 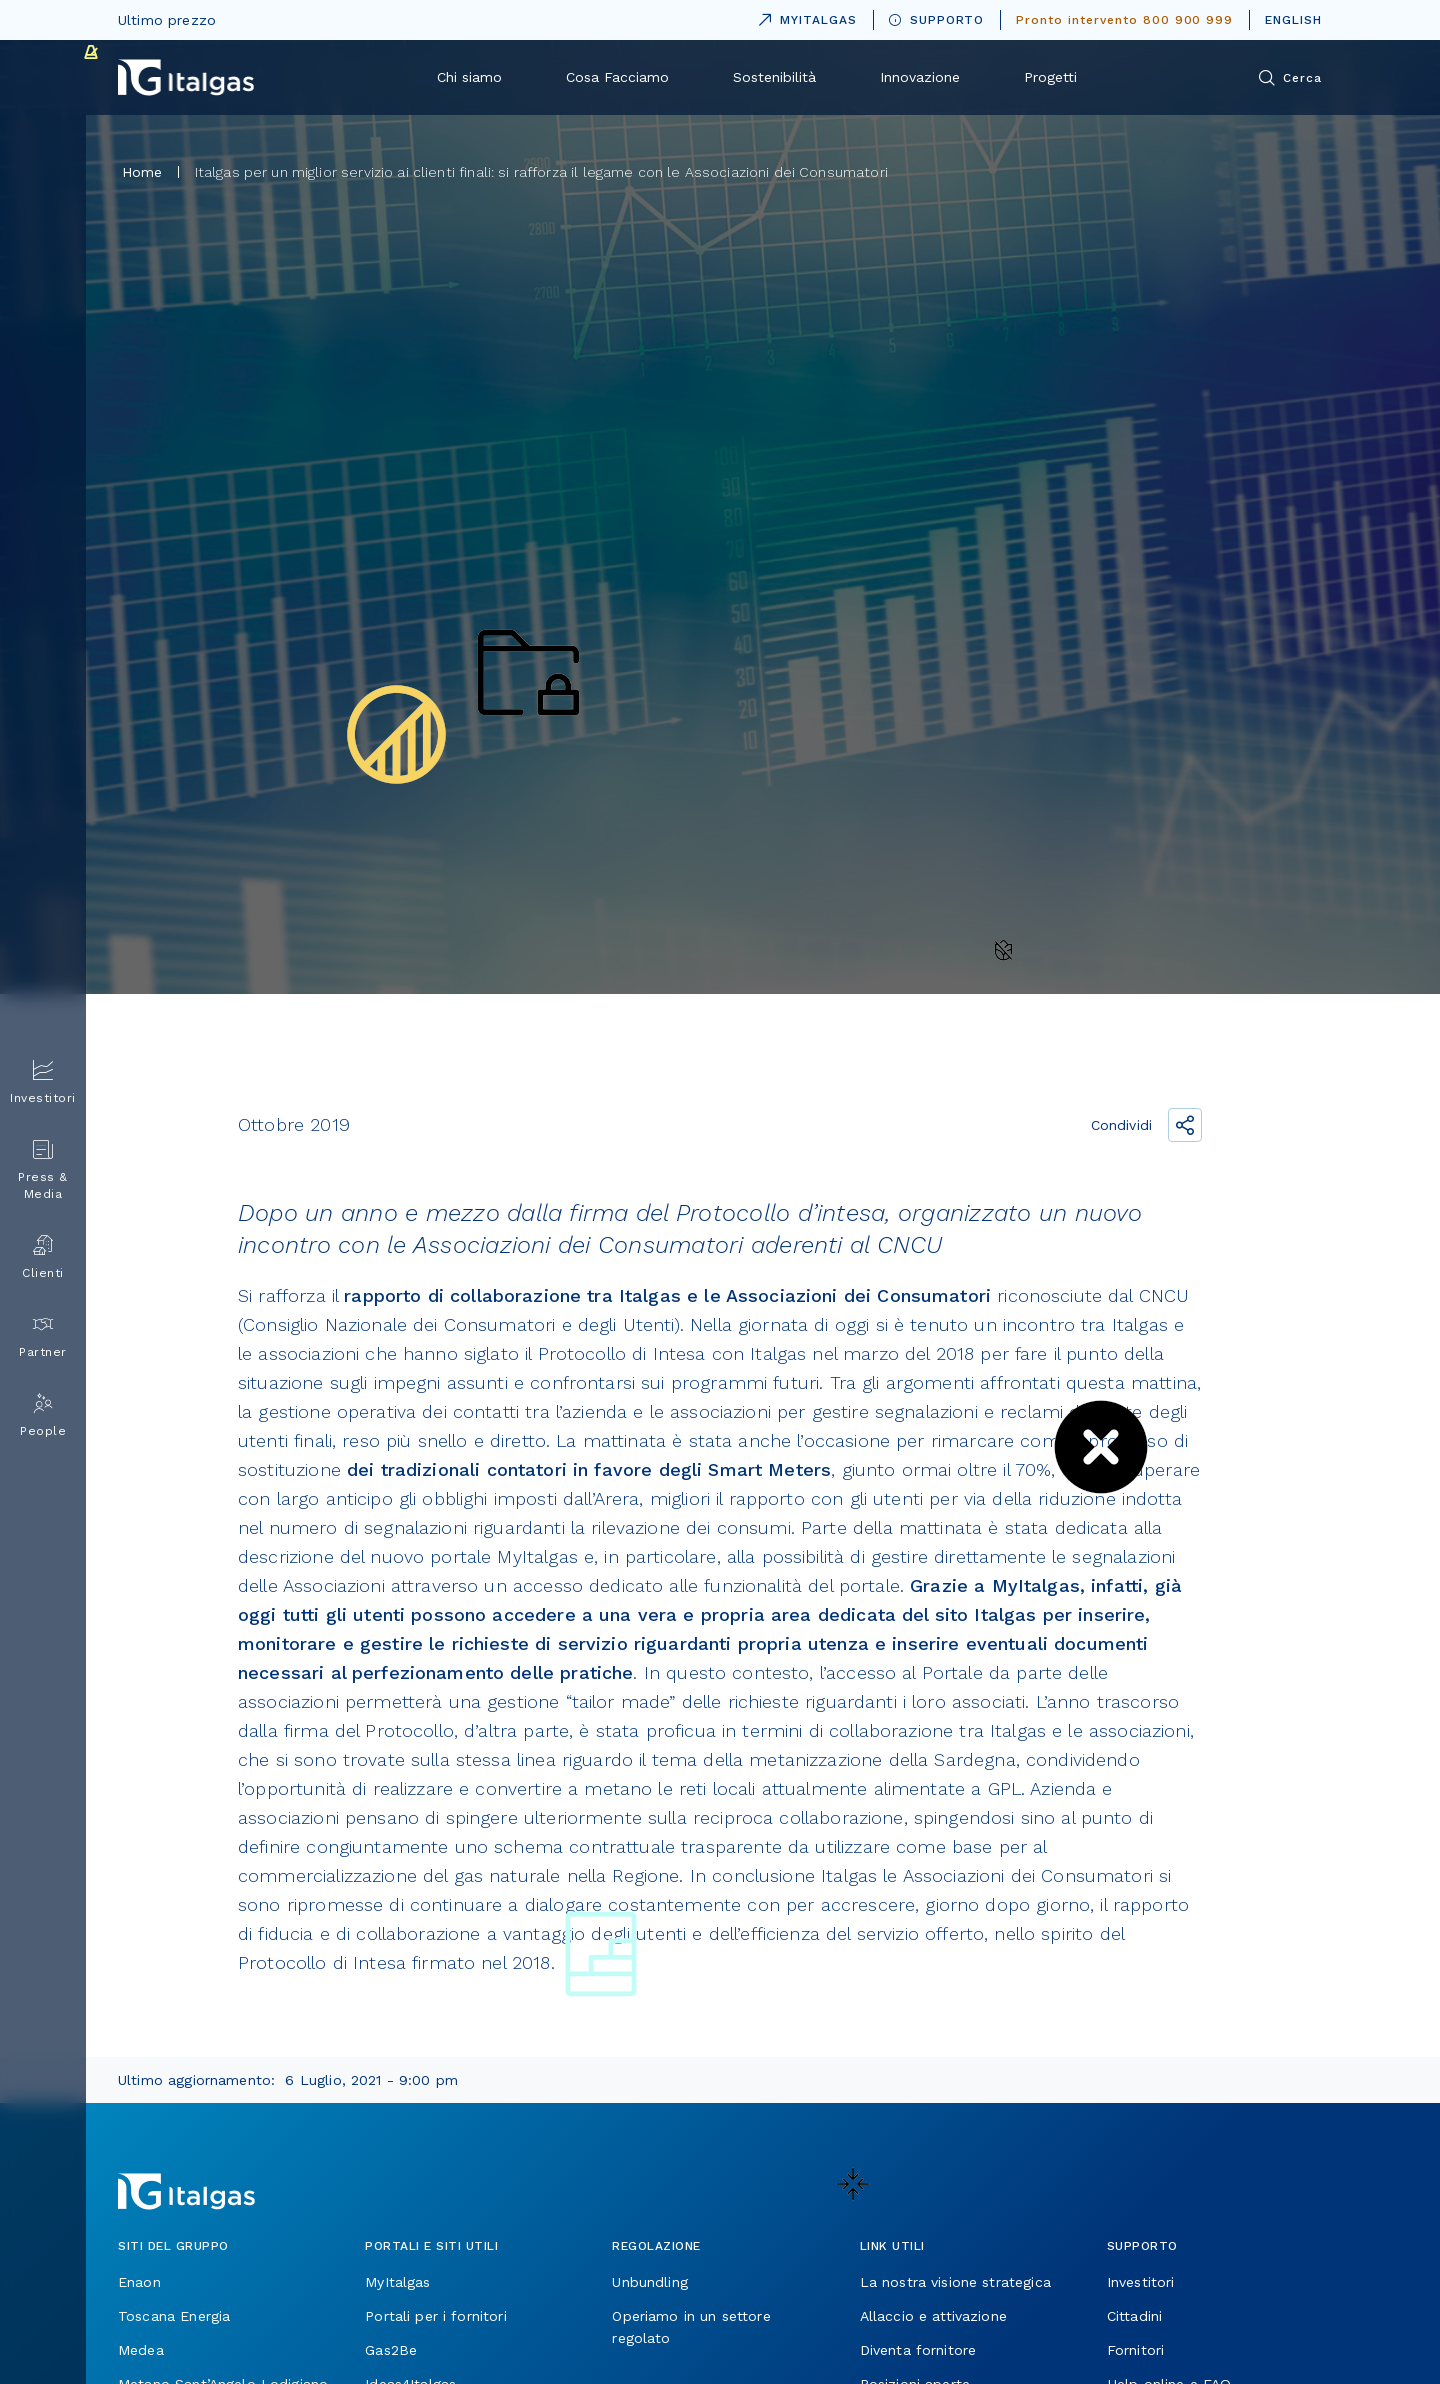 What do you see at coordinates (853, 2184) in the screenshot?
I see `collapse or minimize content from all directions` at bounding box center [853, 2184].